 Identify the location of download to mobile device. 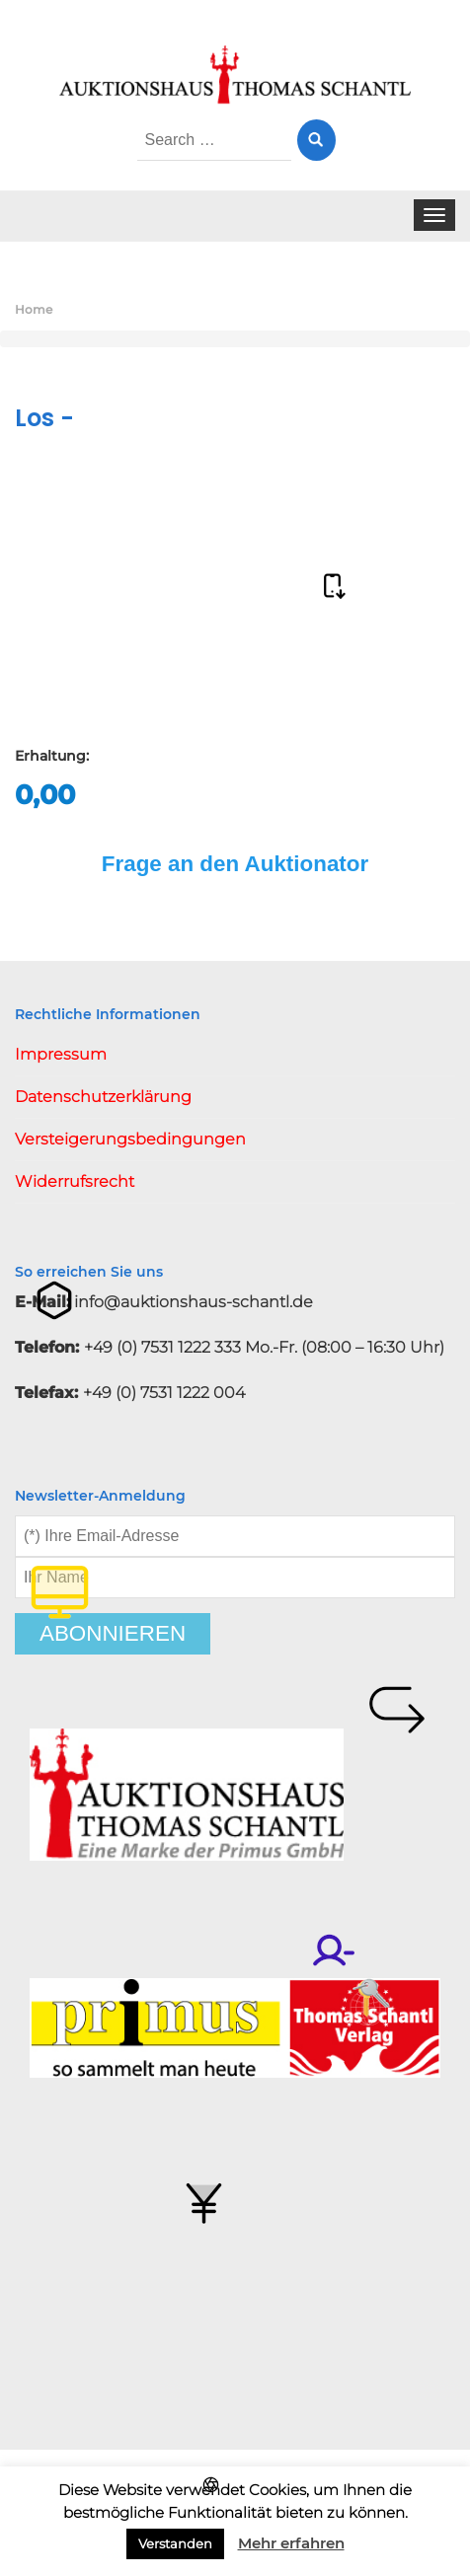
(332, 585).